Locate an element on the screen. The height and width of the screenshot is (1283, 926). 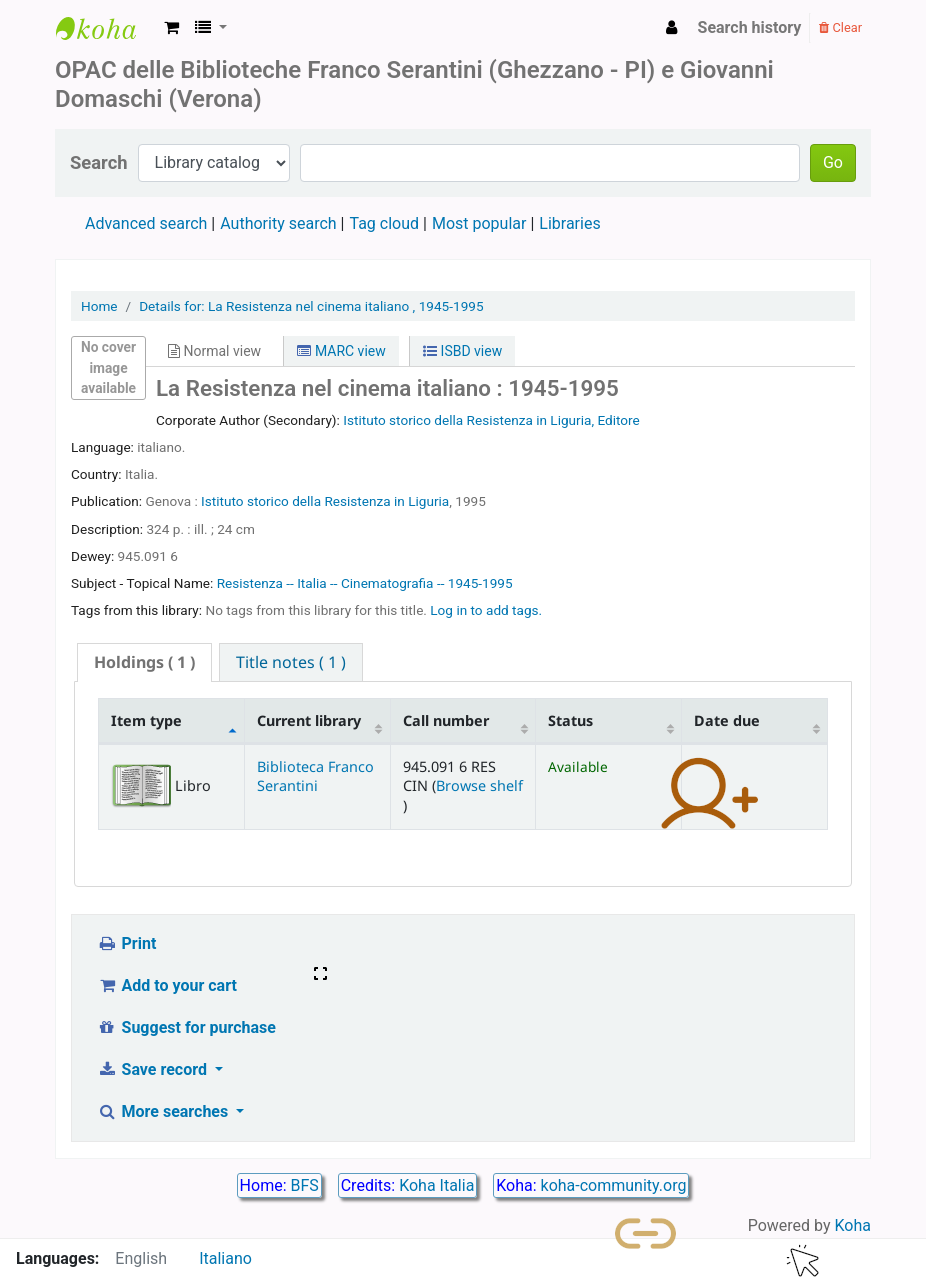
click or tap to interact is located at coordinates (804, 1262).